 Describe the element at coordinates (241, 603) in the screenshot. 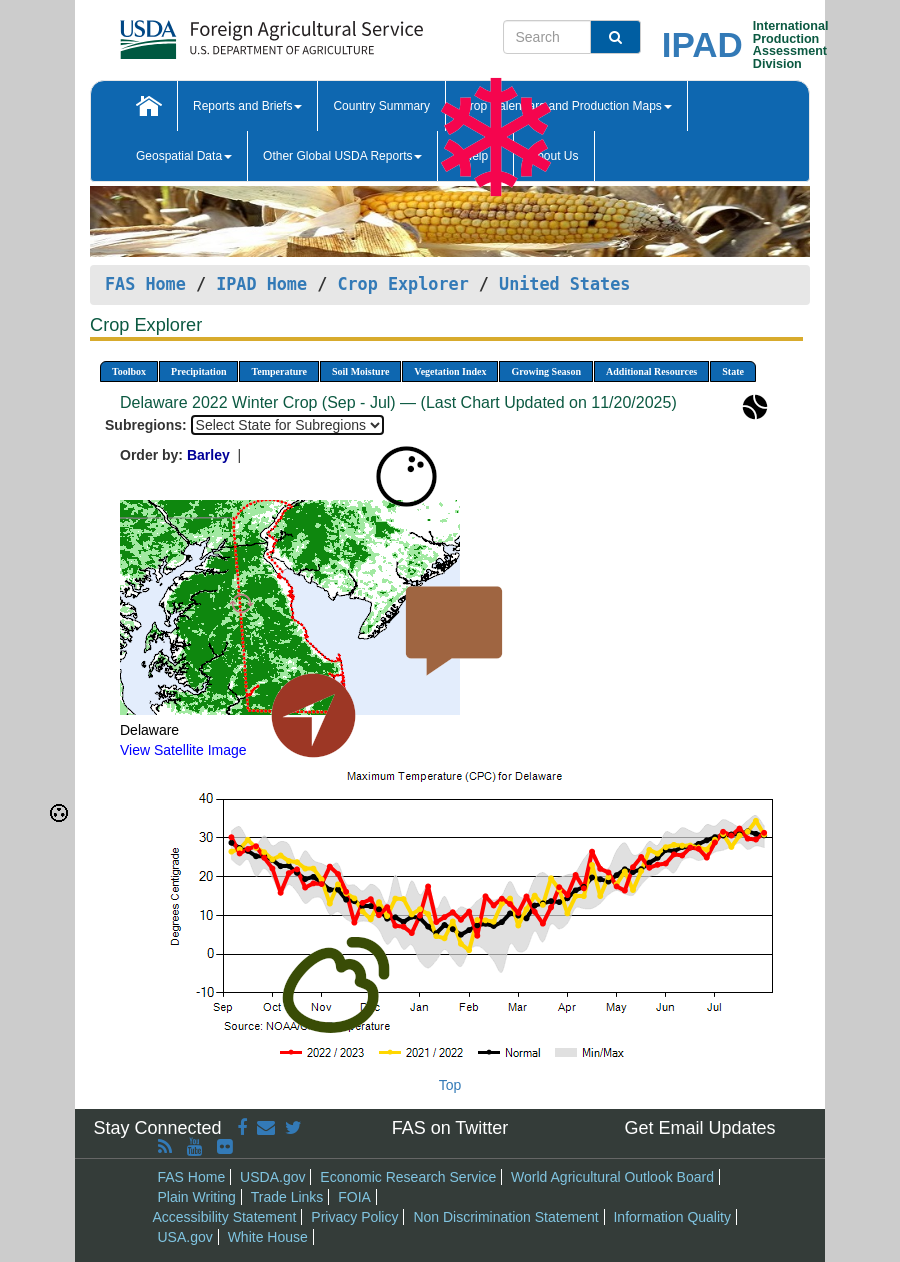

I see `sync data across devices` at that location.